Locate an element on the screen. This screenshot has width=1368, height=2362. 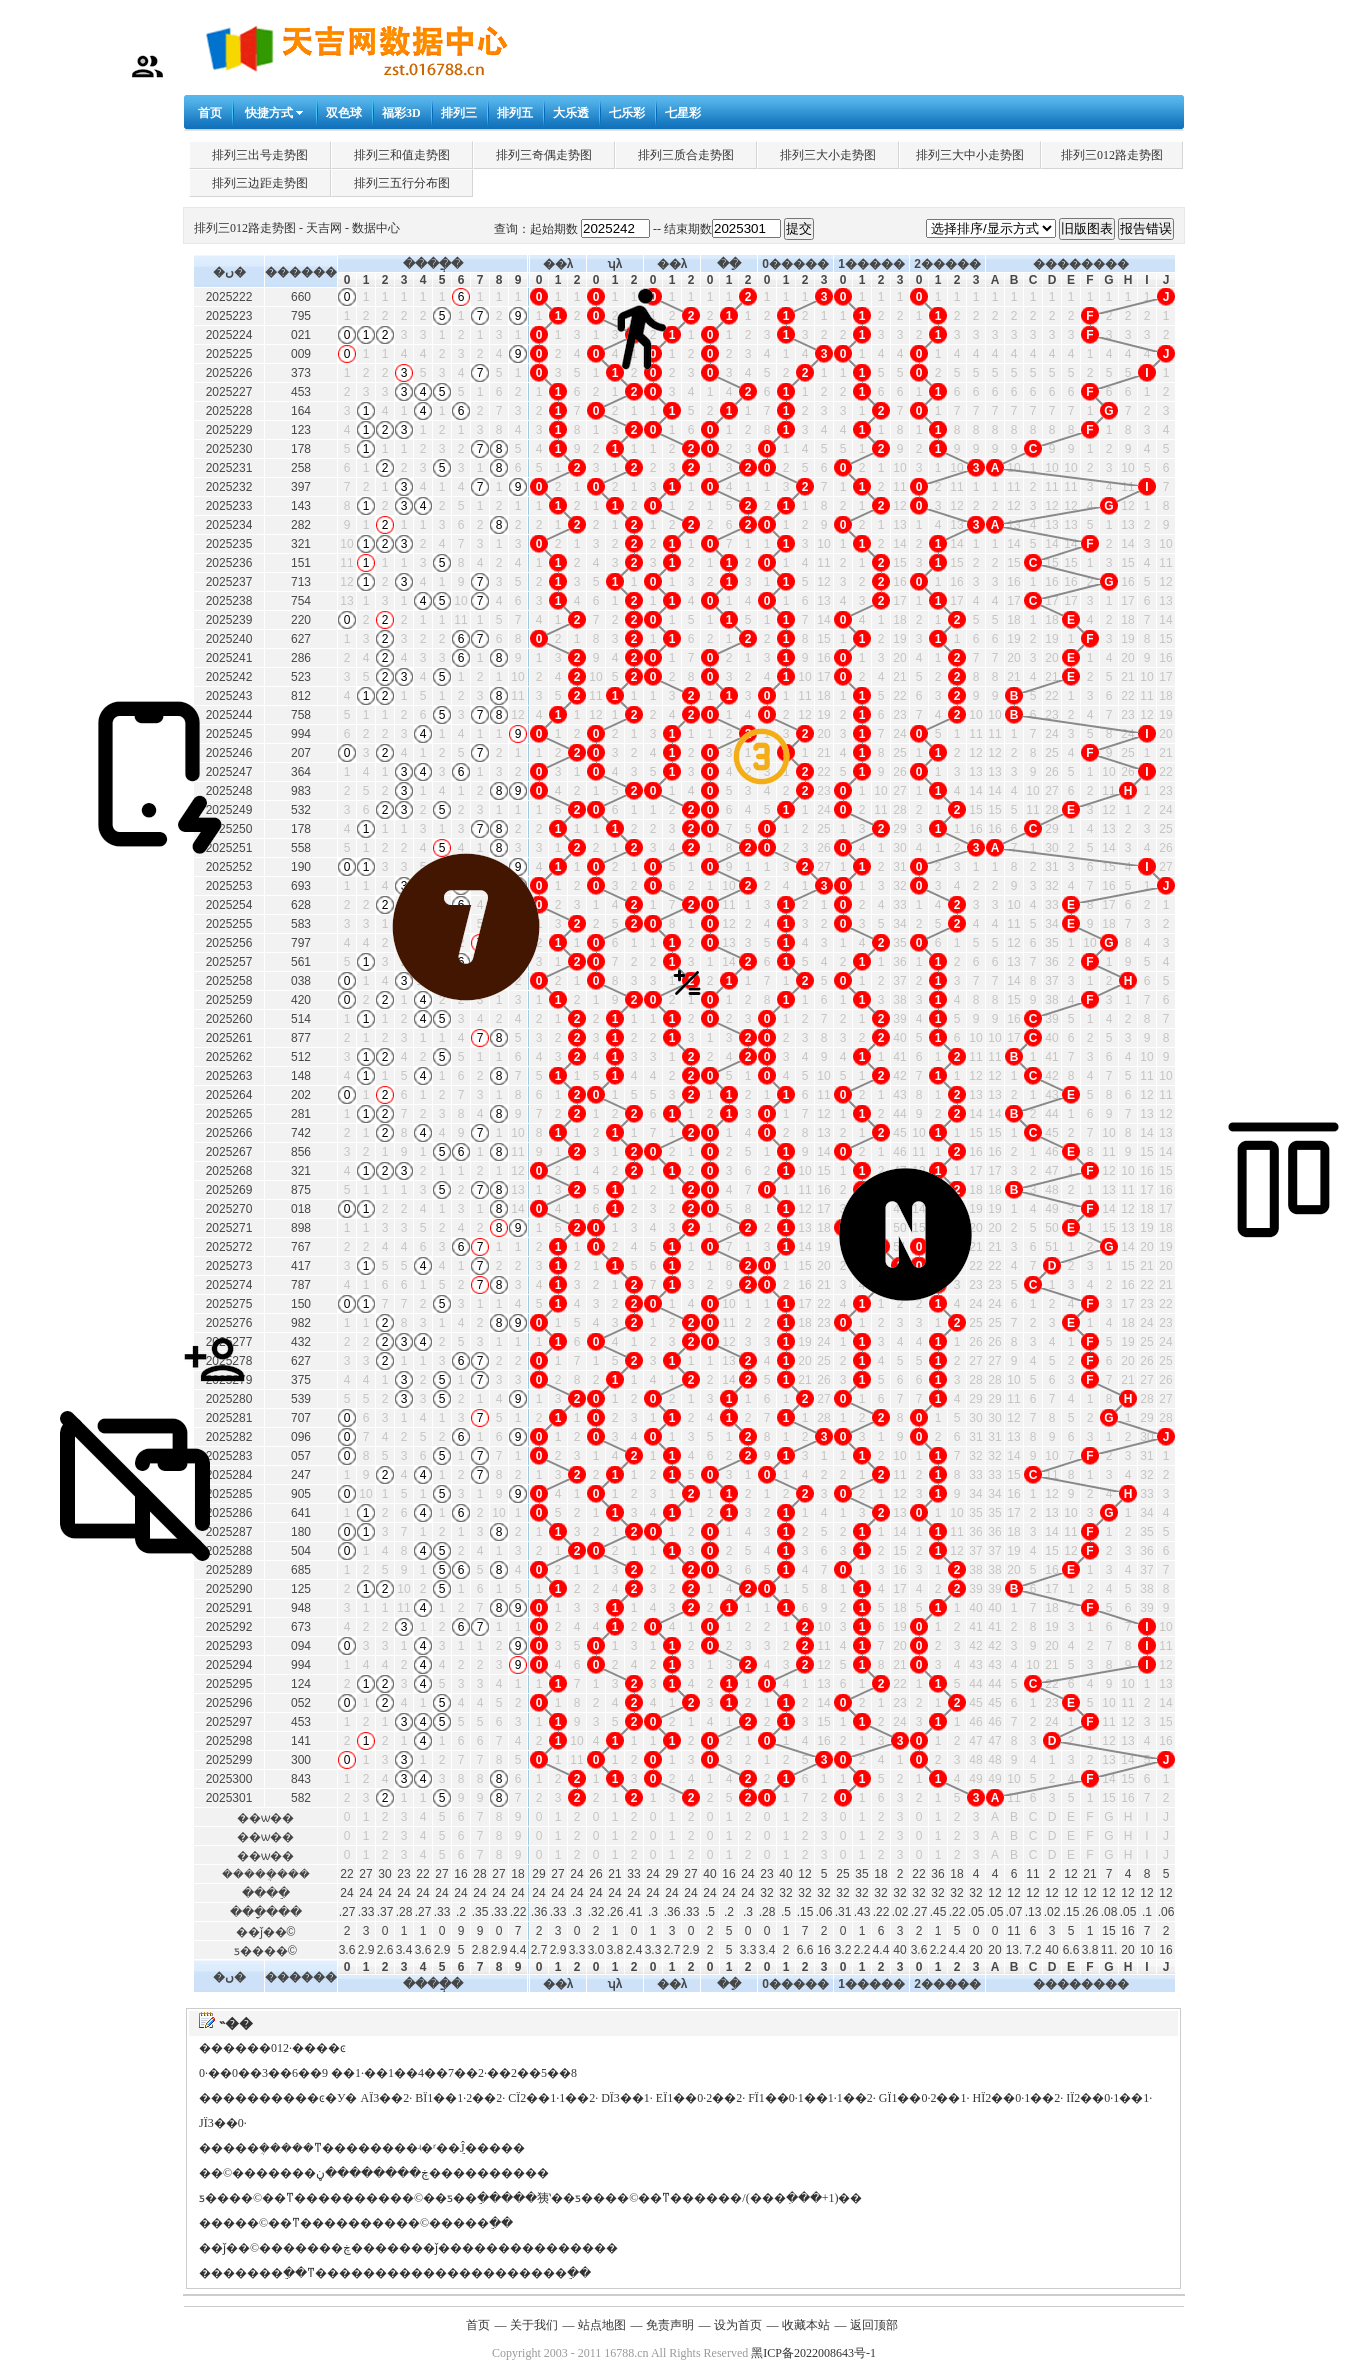
align selected elements to the top is located at coordinates (1283, 1177).